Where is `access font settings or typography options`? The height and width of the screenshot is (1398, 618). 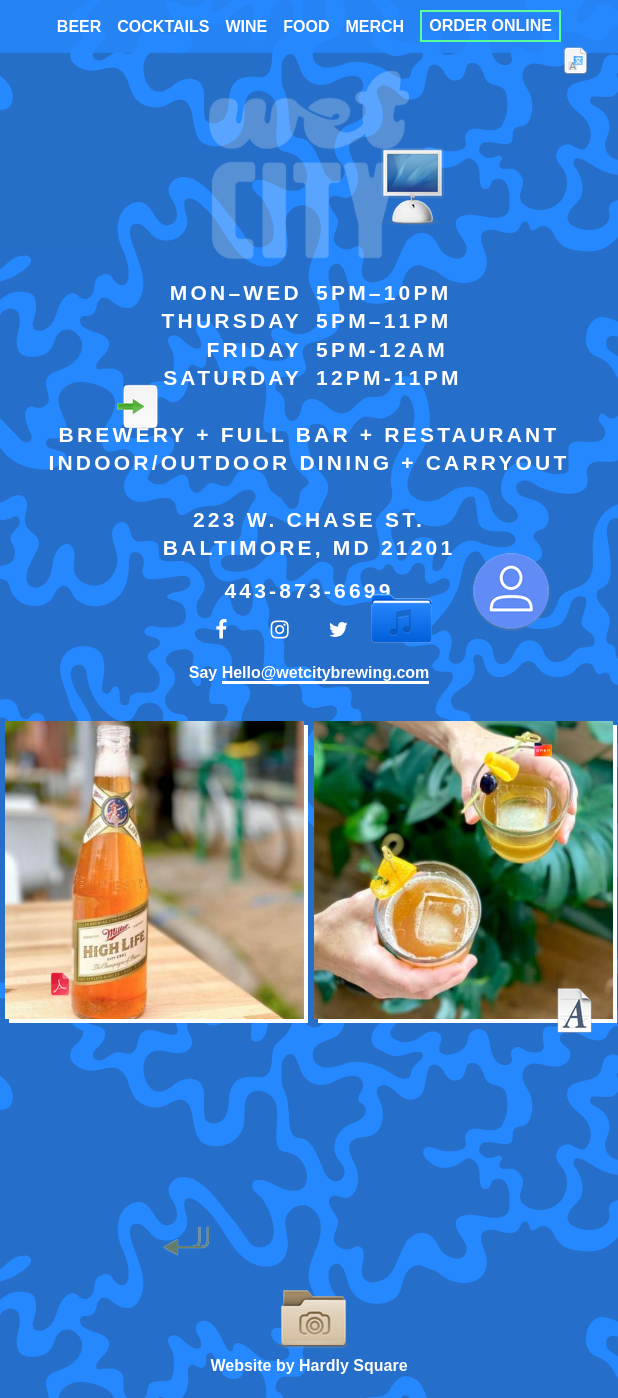 access font settings or typography options is located at coordinates (574, 1011).